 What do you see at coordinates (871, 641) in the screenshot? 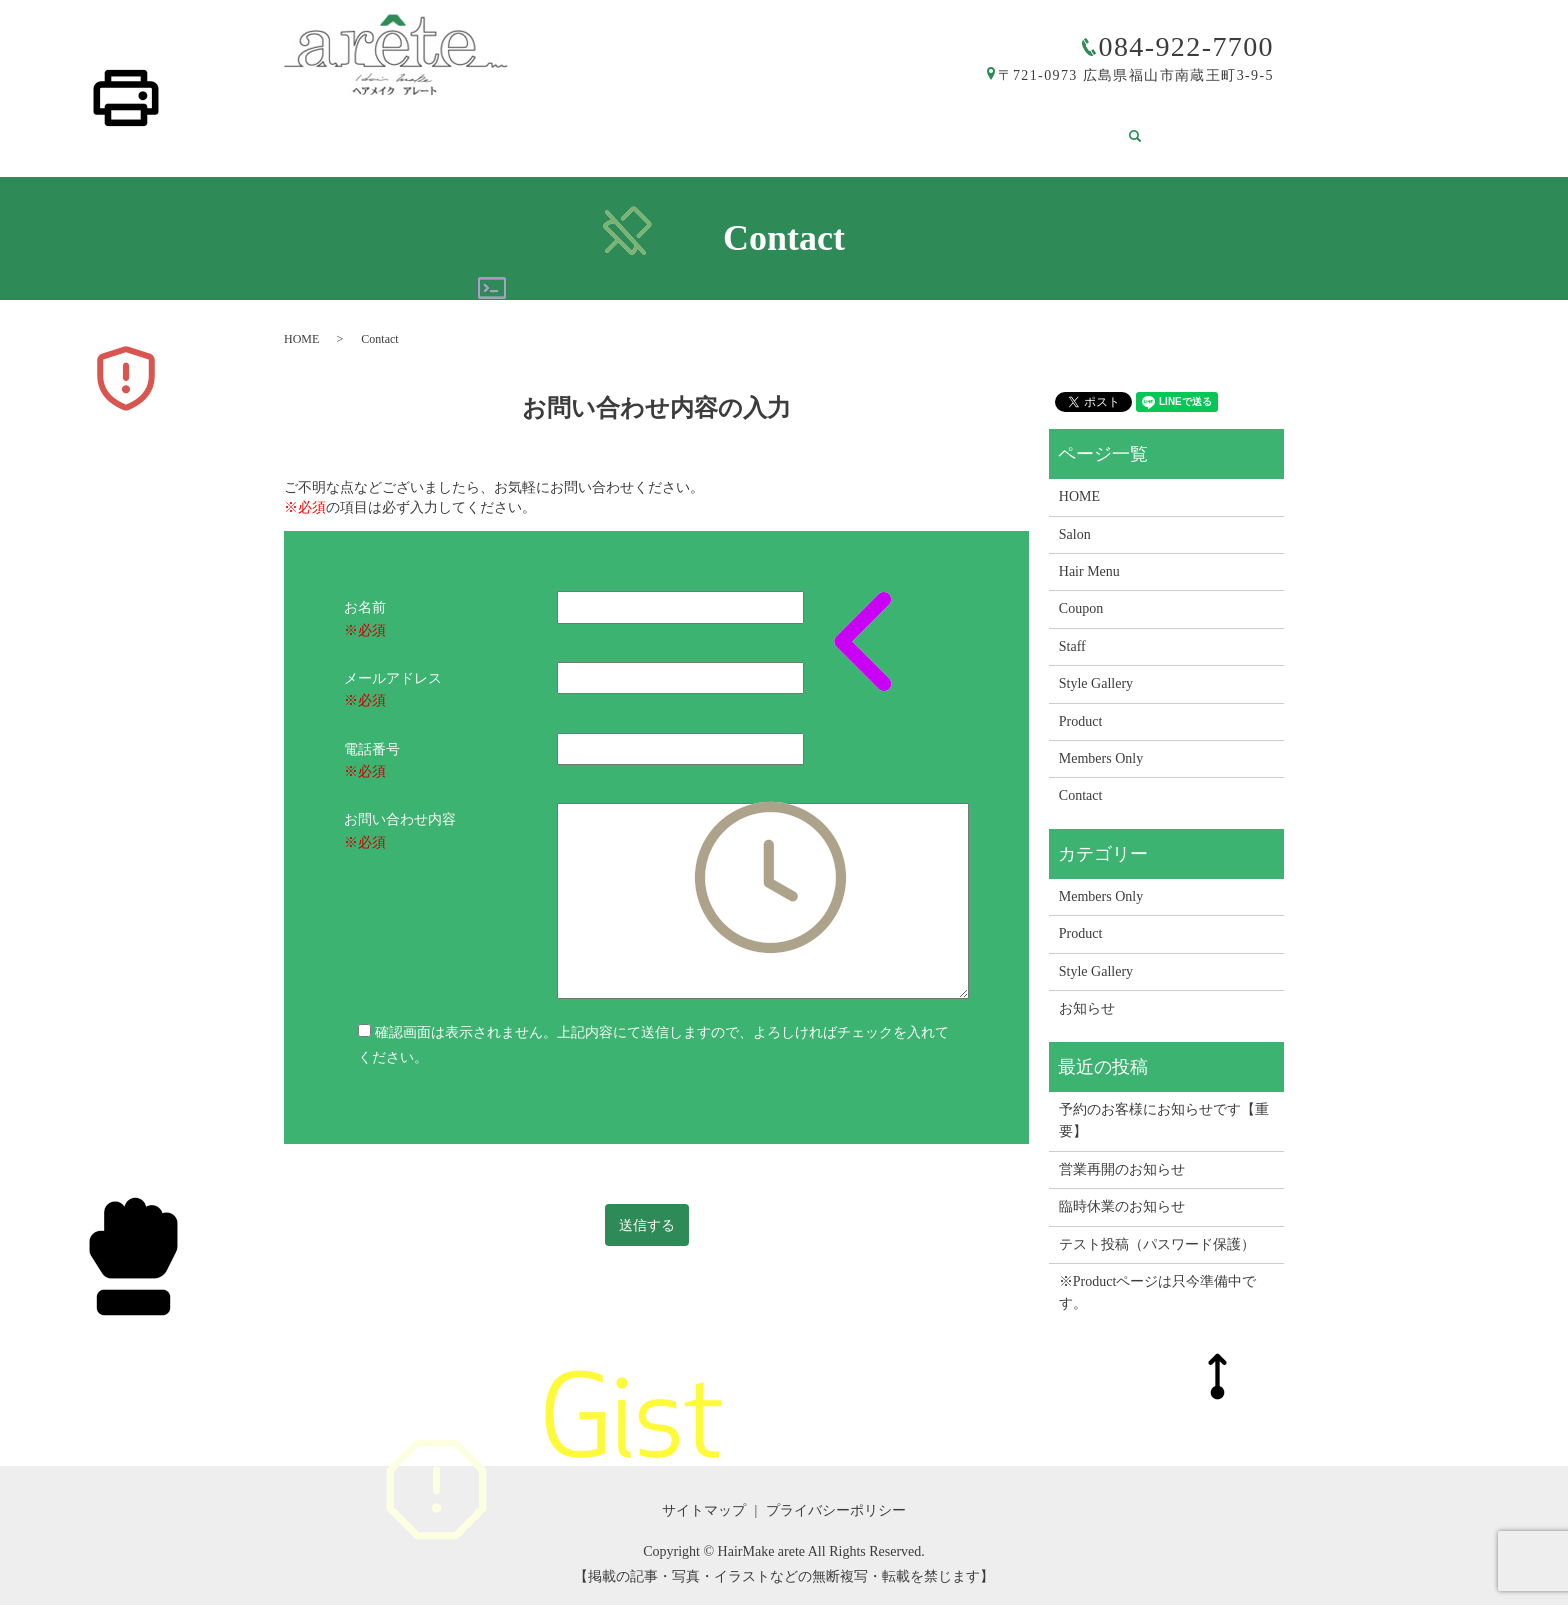
I see `go back to the previous page` at bounding box center [871, 641].